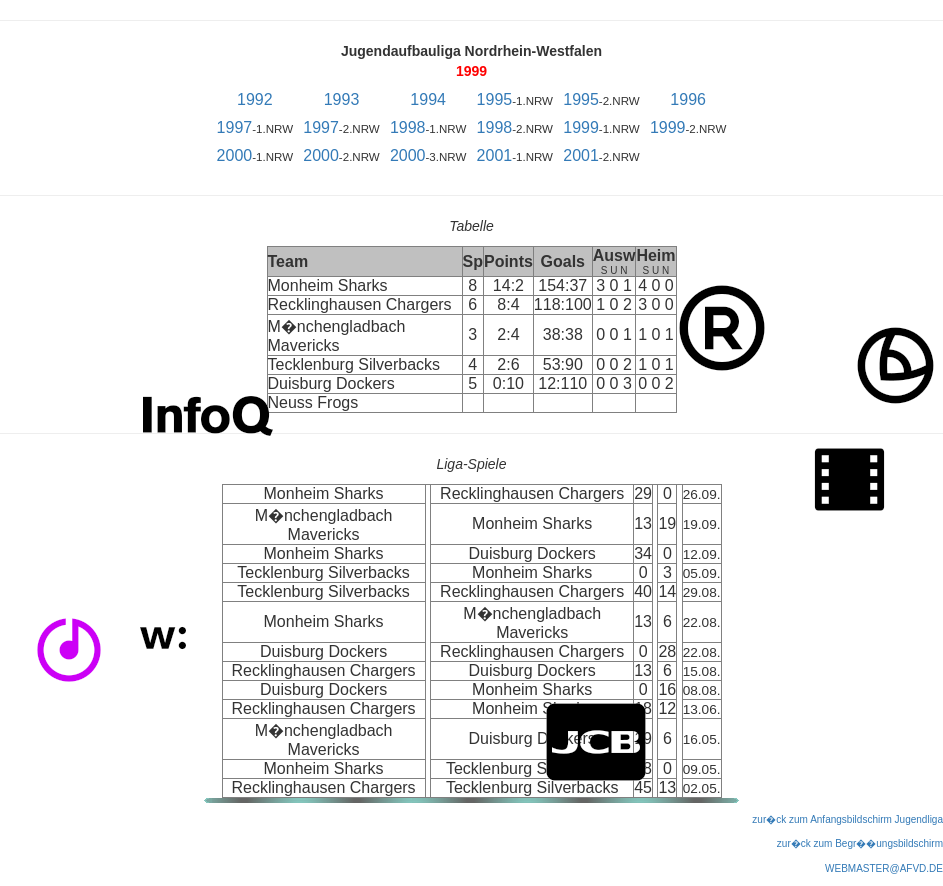  Describe the element at coordinates (849, 479) in the screenshot. I see `access video or film content` at that location.